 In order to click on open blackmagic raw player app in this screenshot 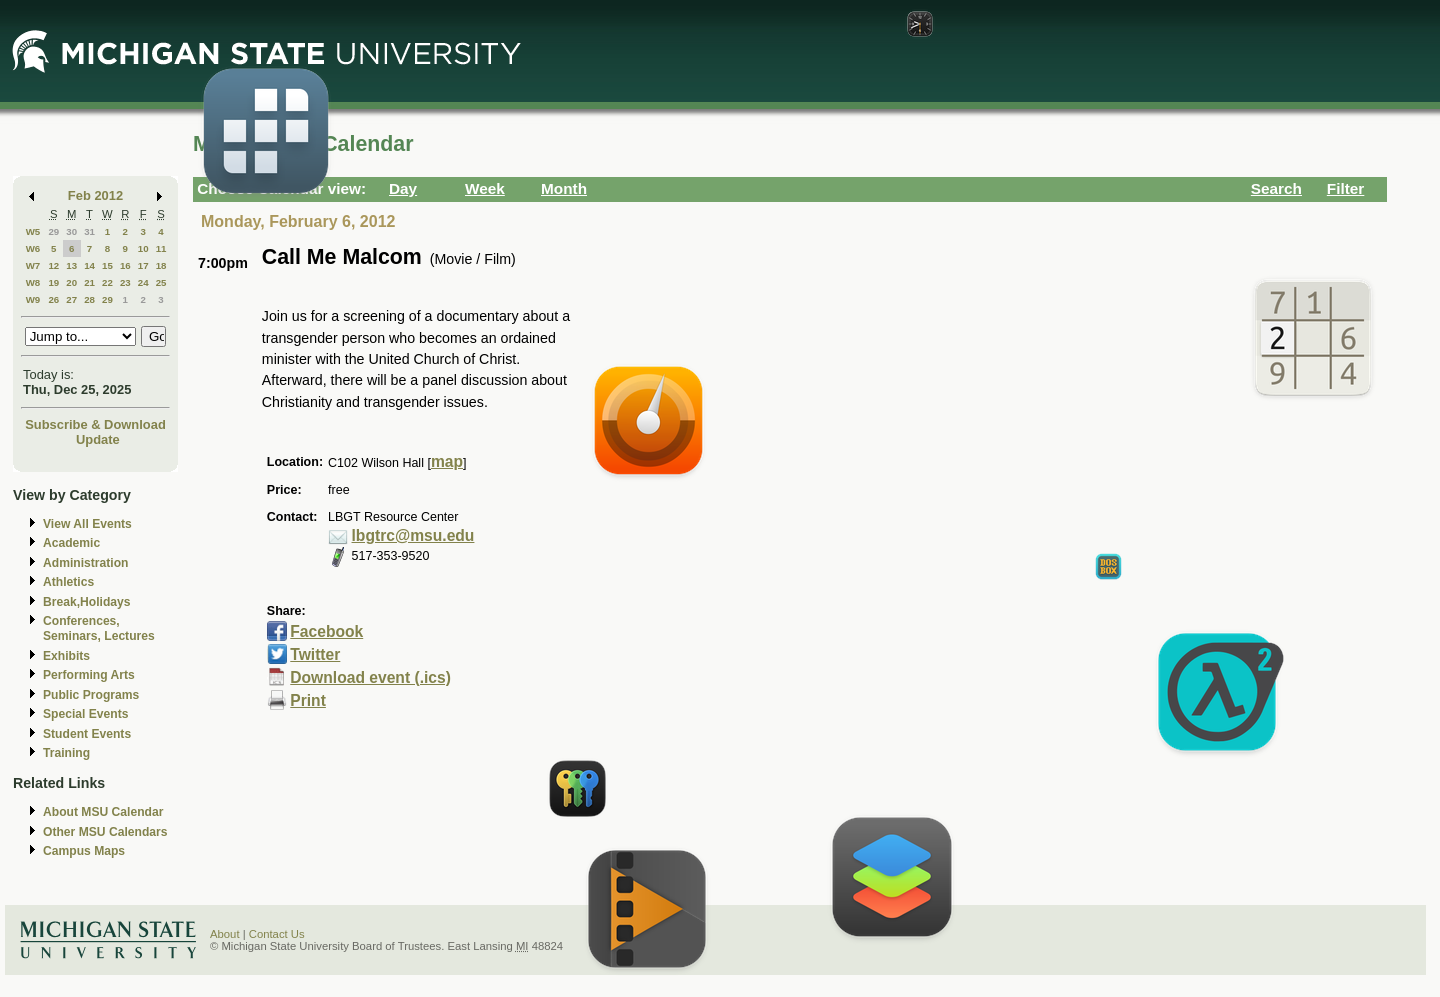, I will do `click(647, 909)`.